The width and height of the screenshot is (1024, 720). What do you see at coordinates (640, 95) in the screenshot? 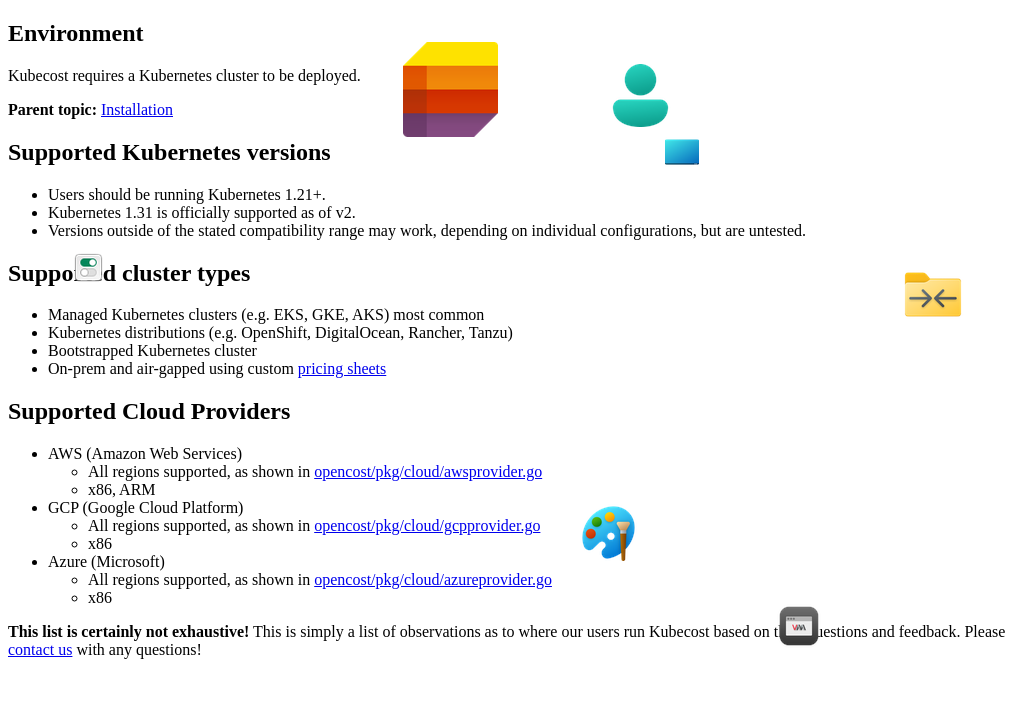
I see `view user profile` at bounding box center [640, 95].